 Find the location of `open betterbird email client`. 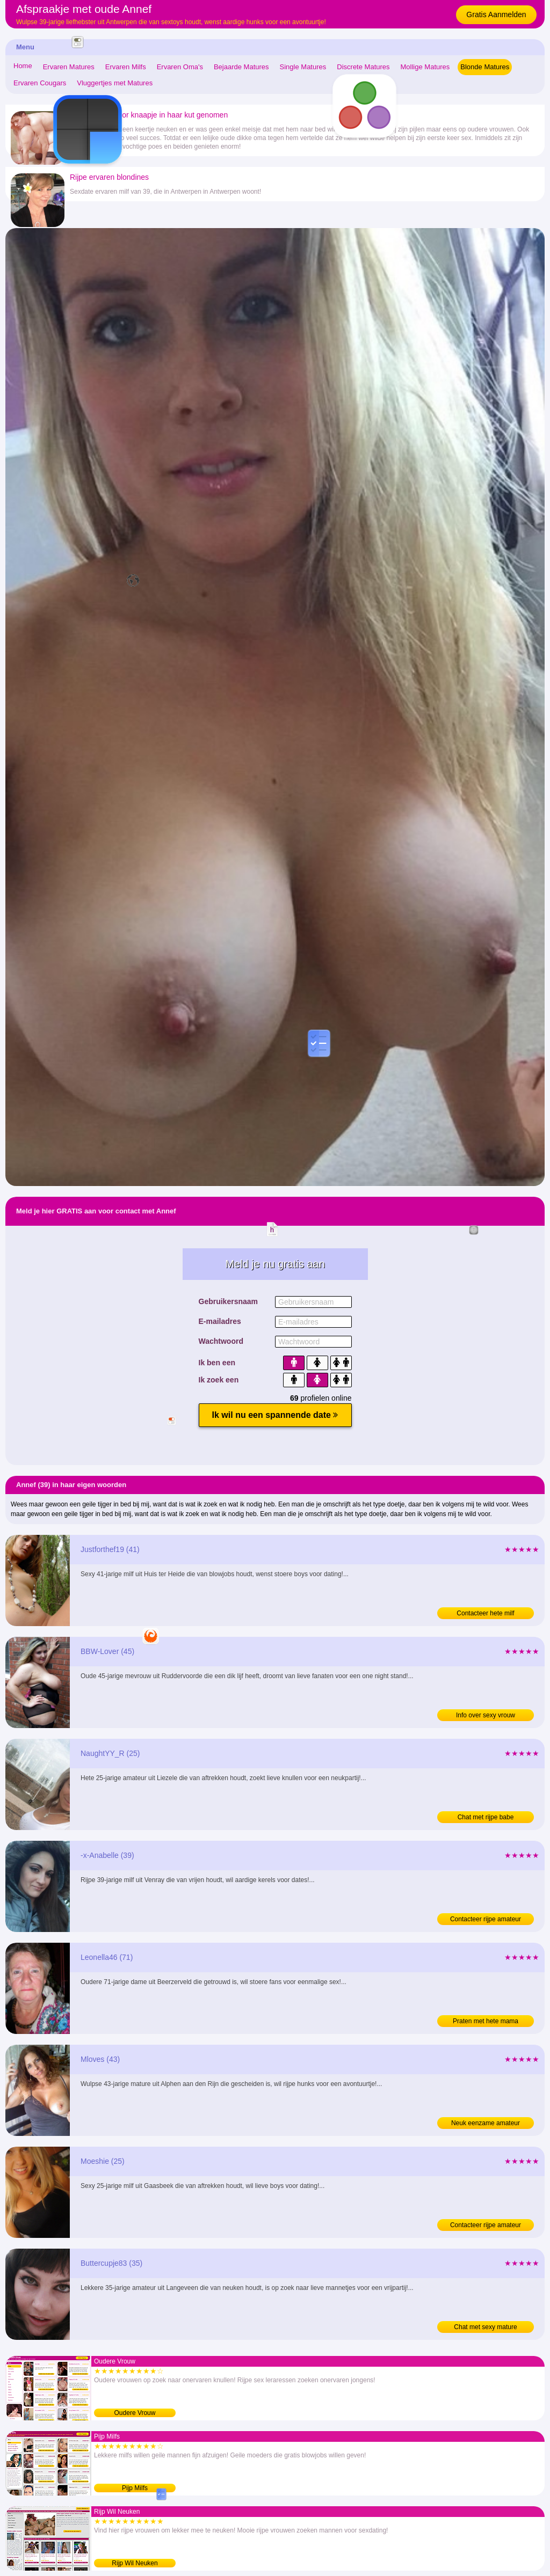

open betterbird email client is located at coordinates (150, 1636).